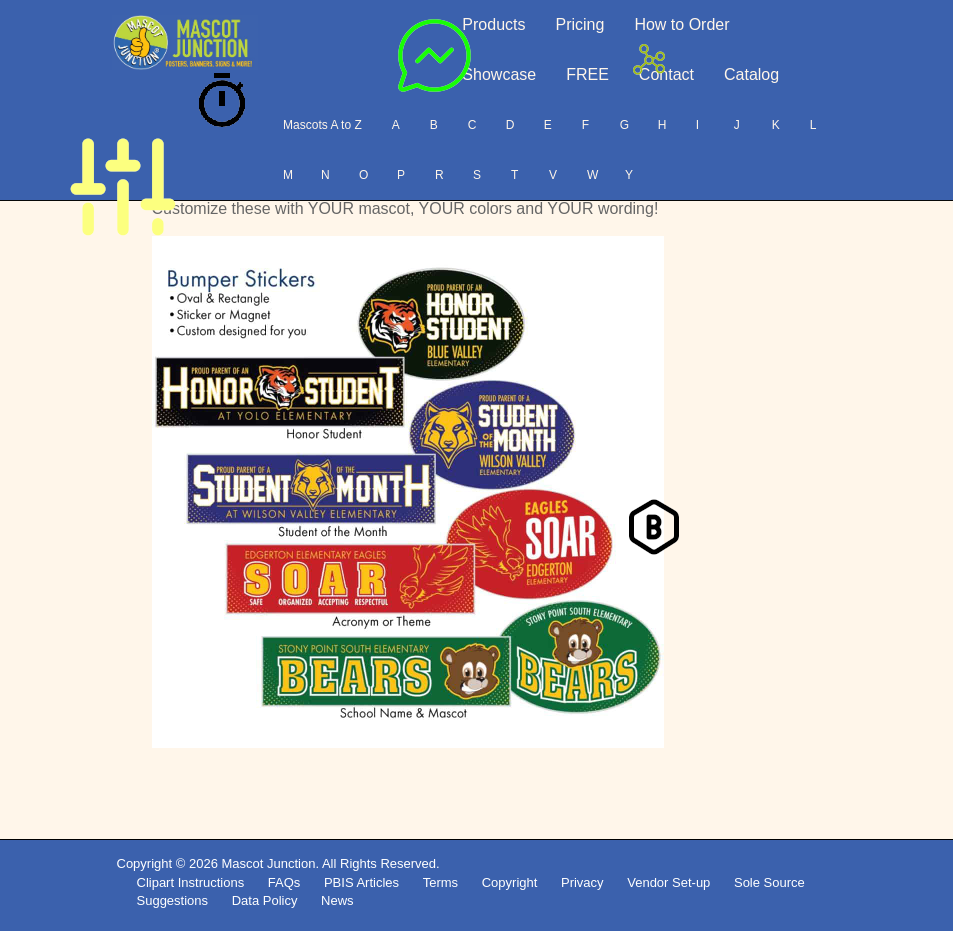 Image resolution: width=953 pixels, height=931 pixels. Describe the element at coordinates (123, 187) in the screenshot. I see `adjust settings or preferences` at that location.